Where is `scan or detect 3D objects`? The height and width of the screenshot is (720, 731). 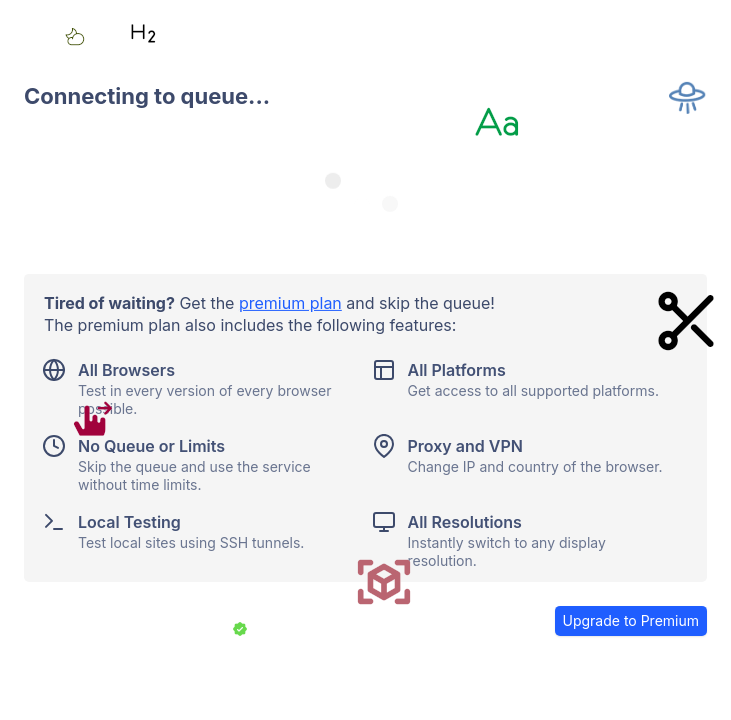
scan or detect 3D objects is located at coordinates (384, 582).